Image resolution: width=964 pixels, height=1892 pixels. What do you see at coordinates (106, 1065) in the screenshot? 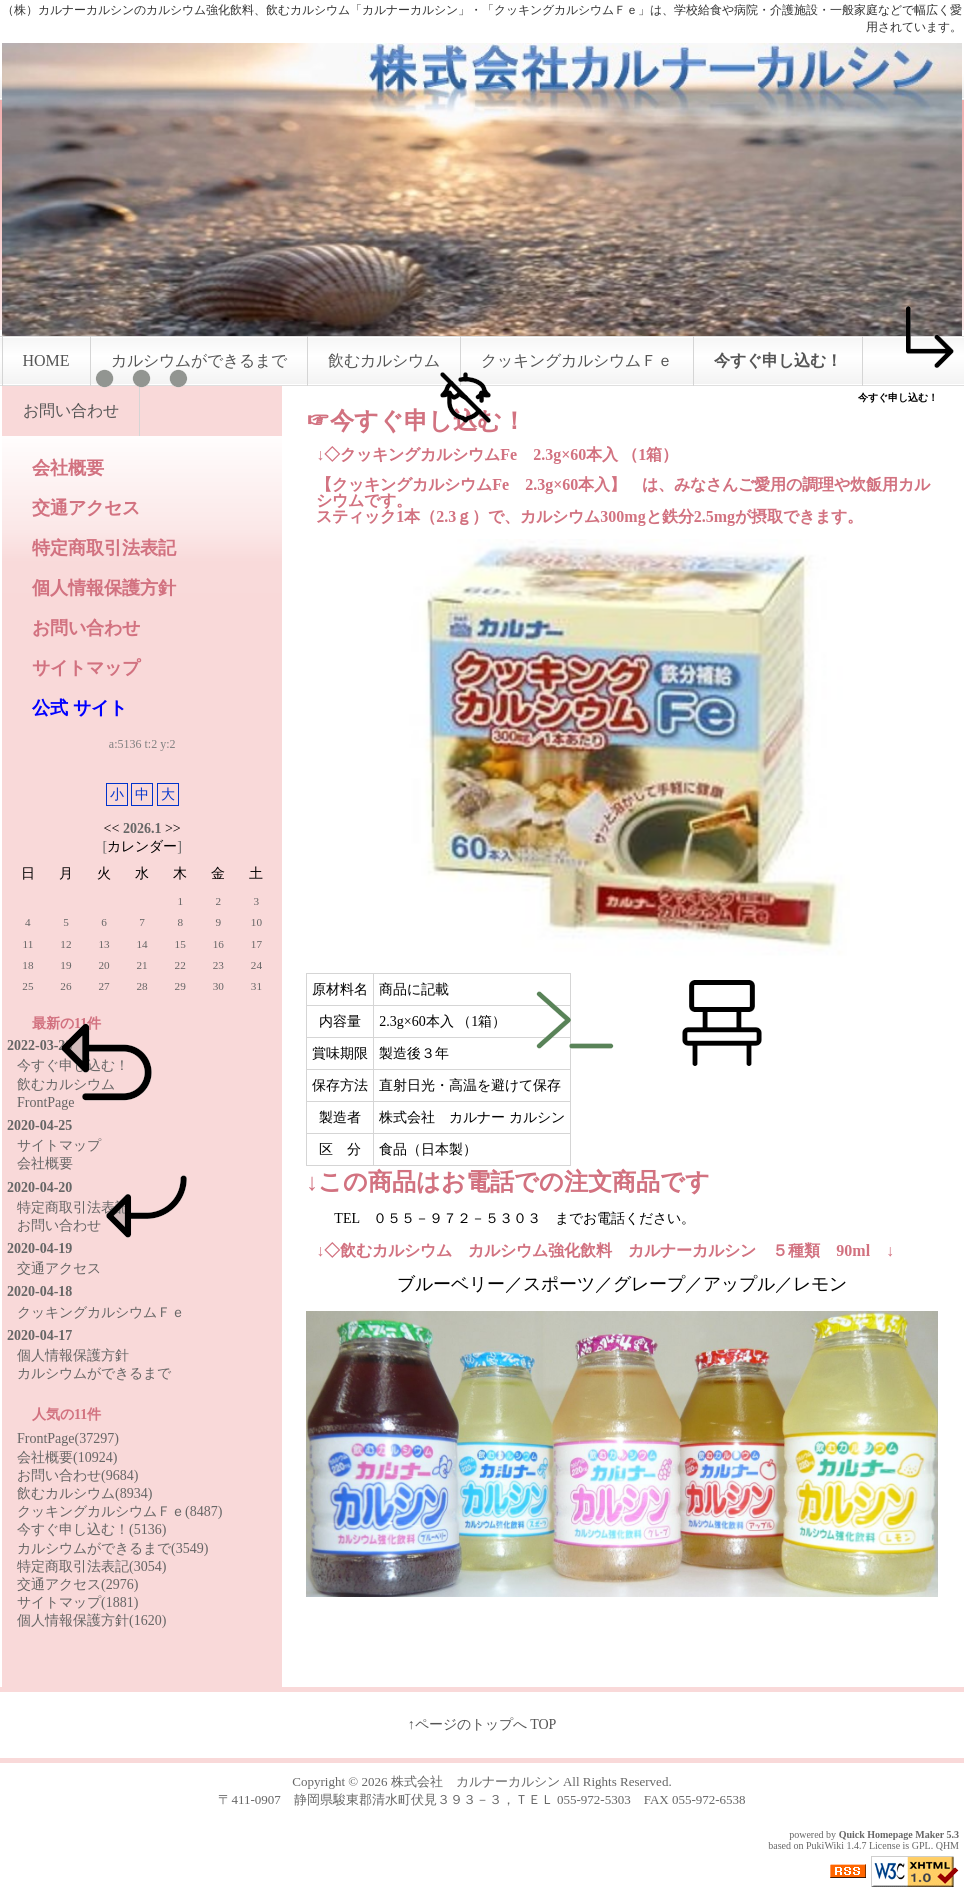
I see `undo previous action` at bounding box center [106, 1065].